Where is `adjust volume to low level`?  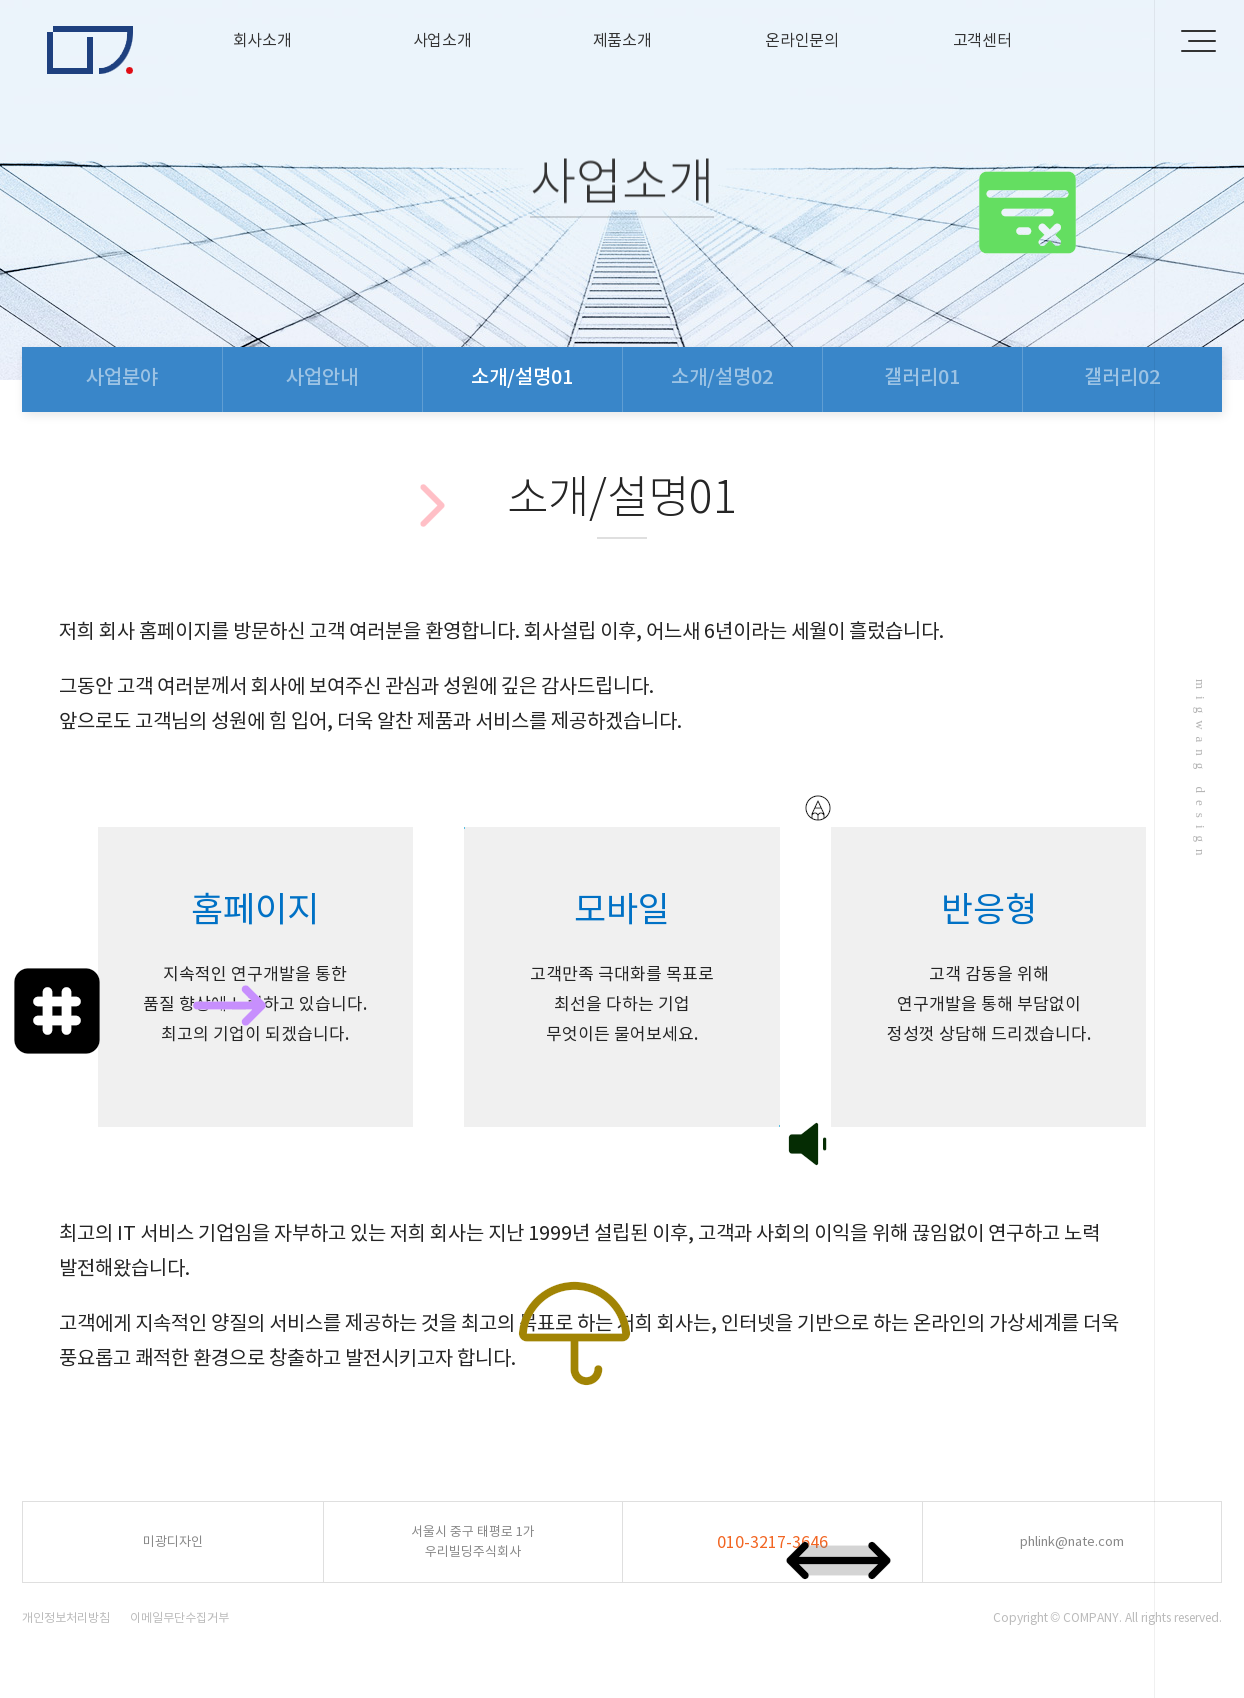 adjust volume to low level is located at coordinates (810, 1144).